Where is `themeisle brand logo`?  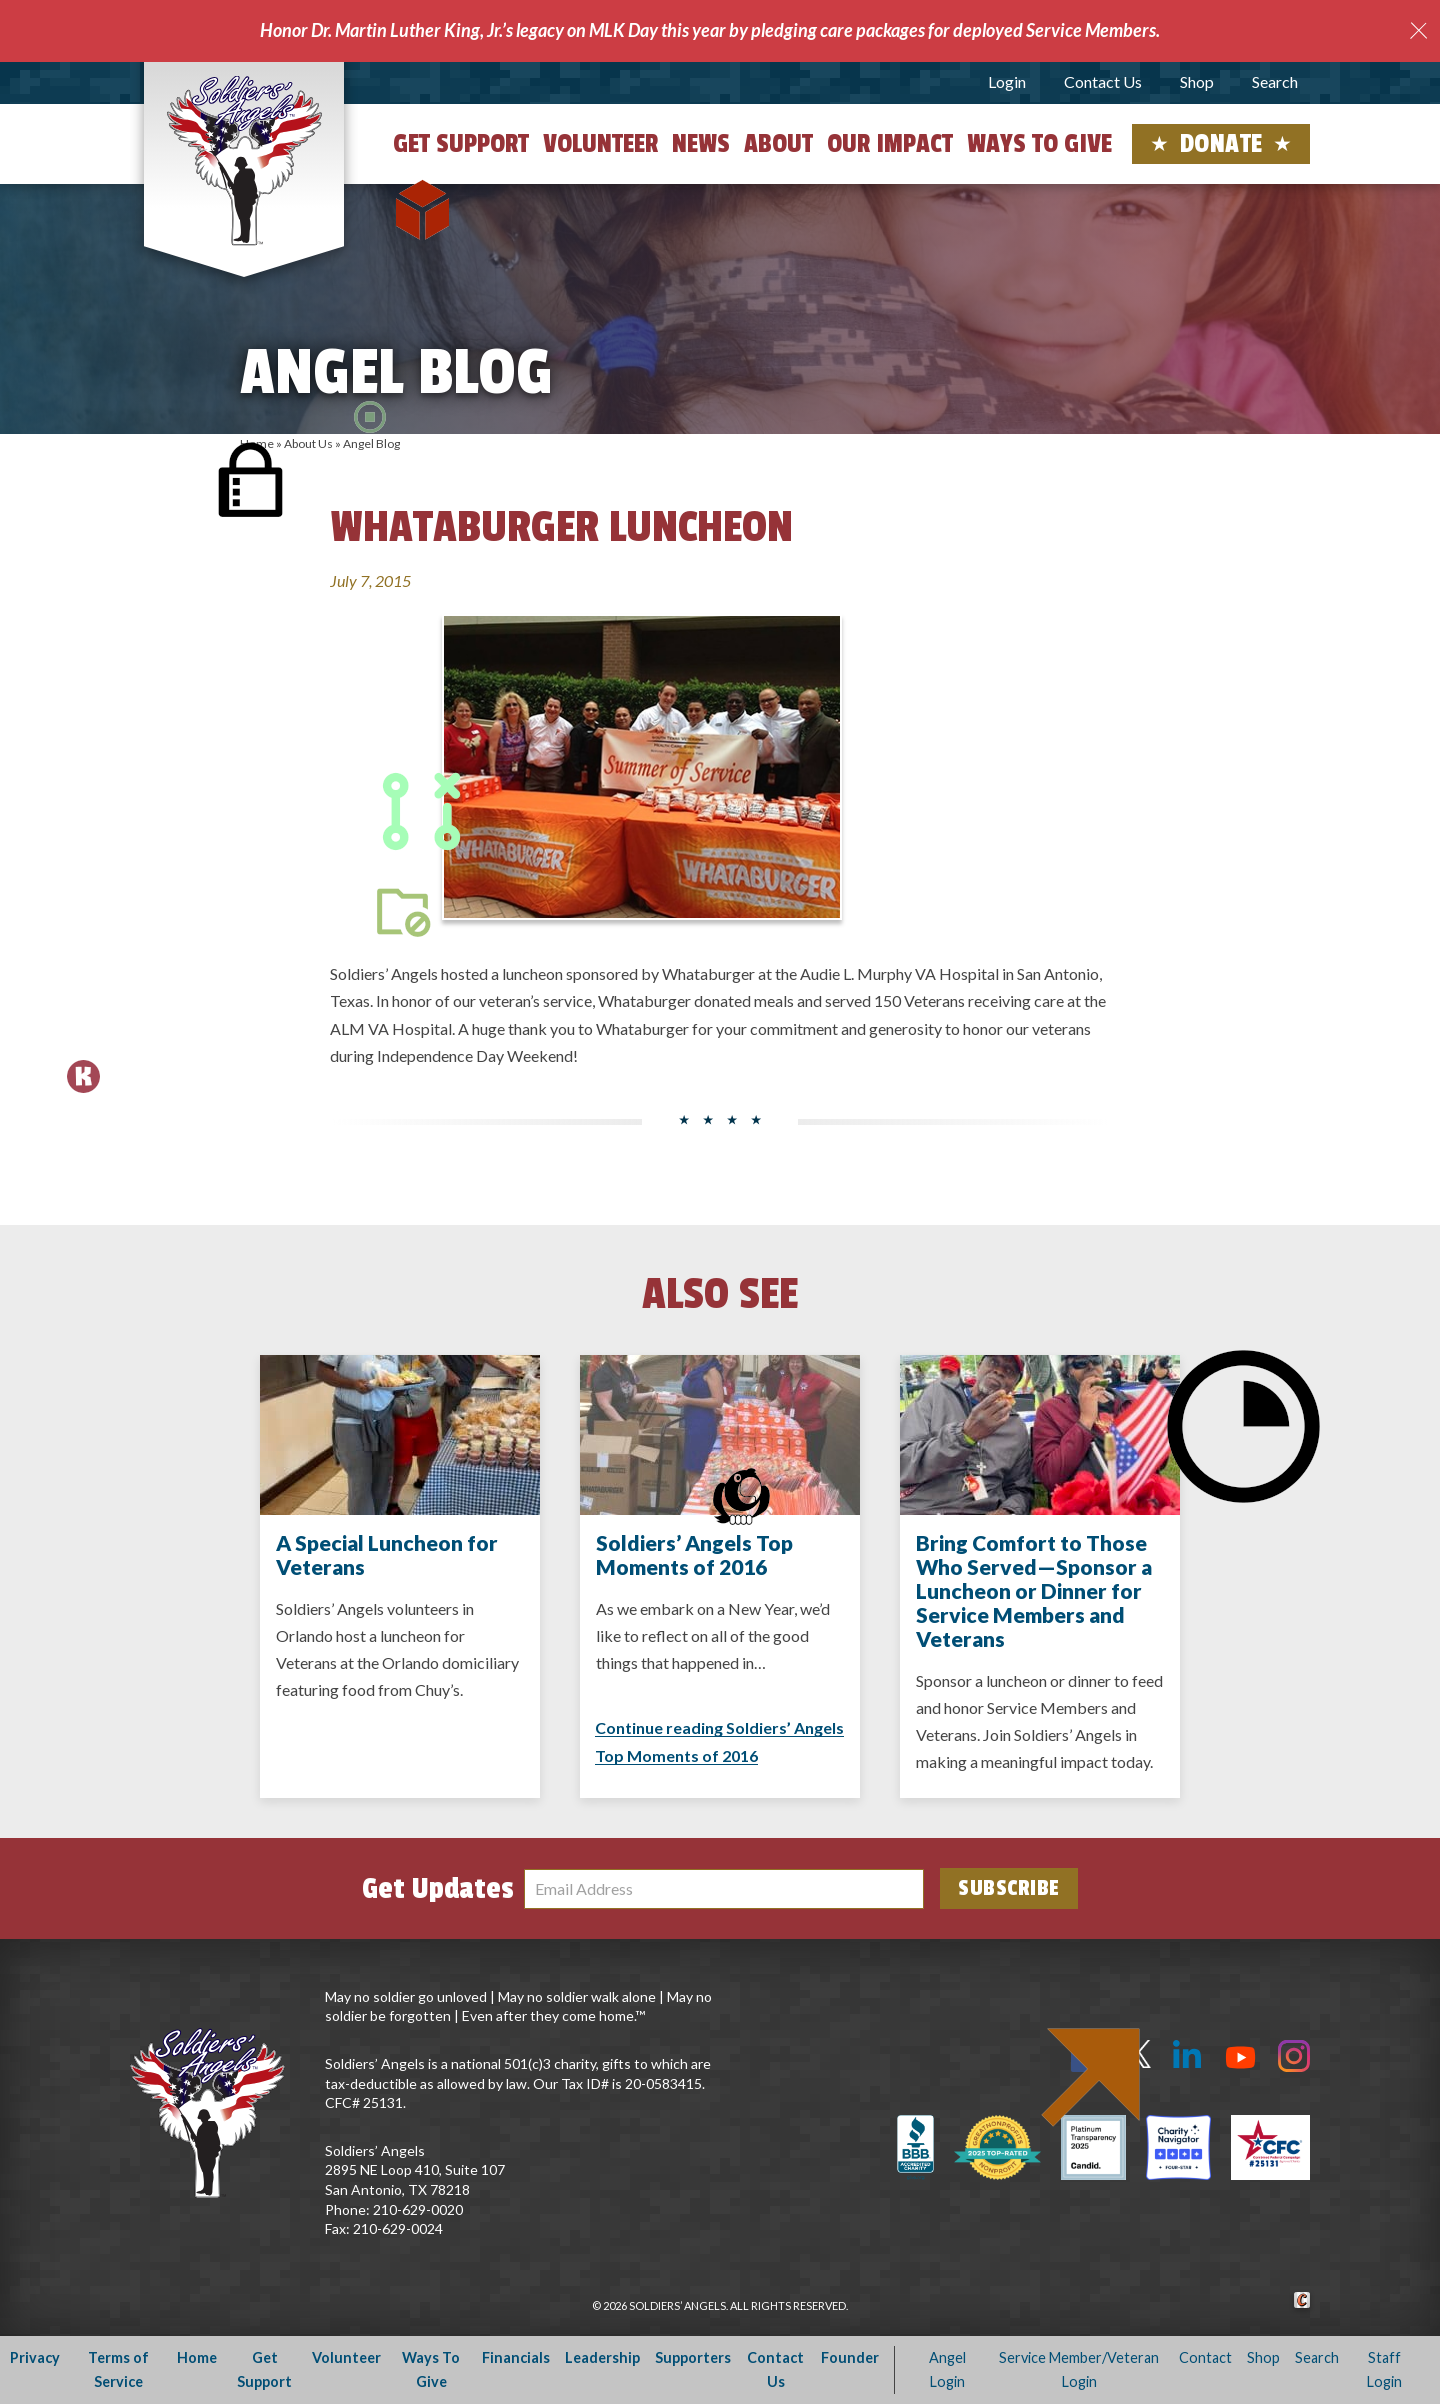 themeisle brand logo is located at coordinates (741, 1496).